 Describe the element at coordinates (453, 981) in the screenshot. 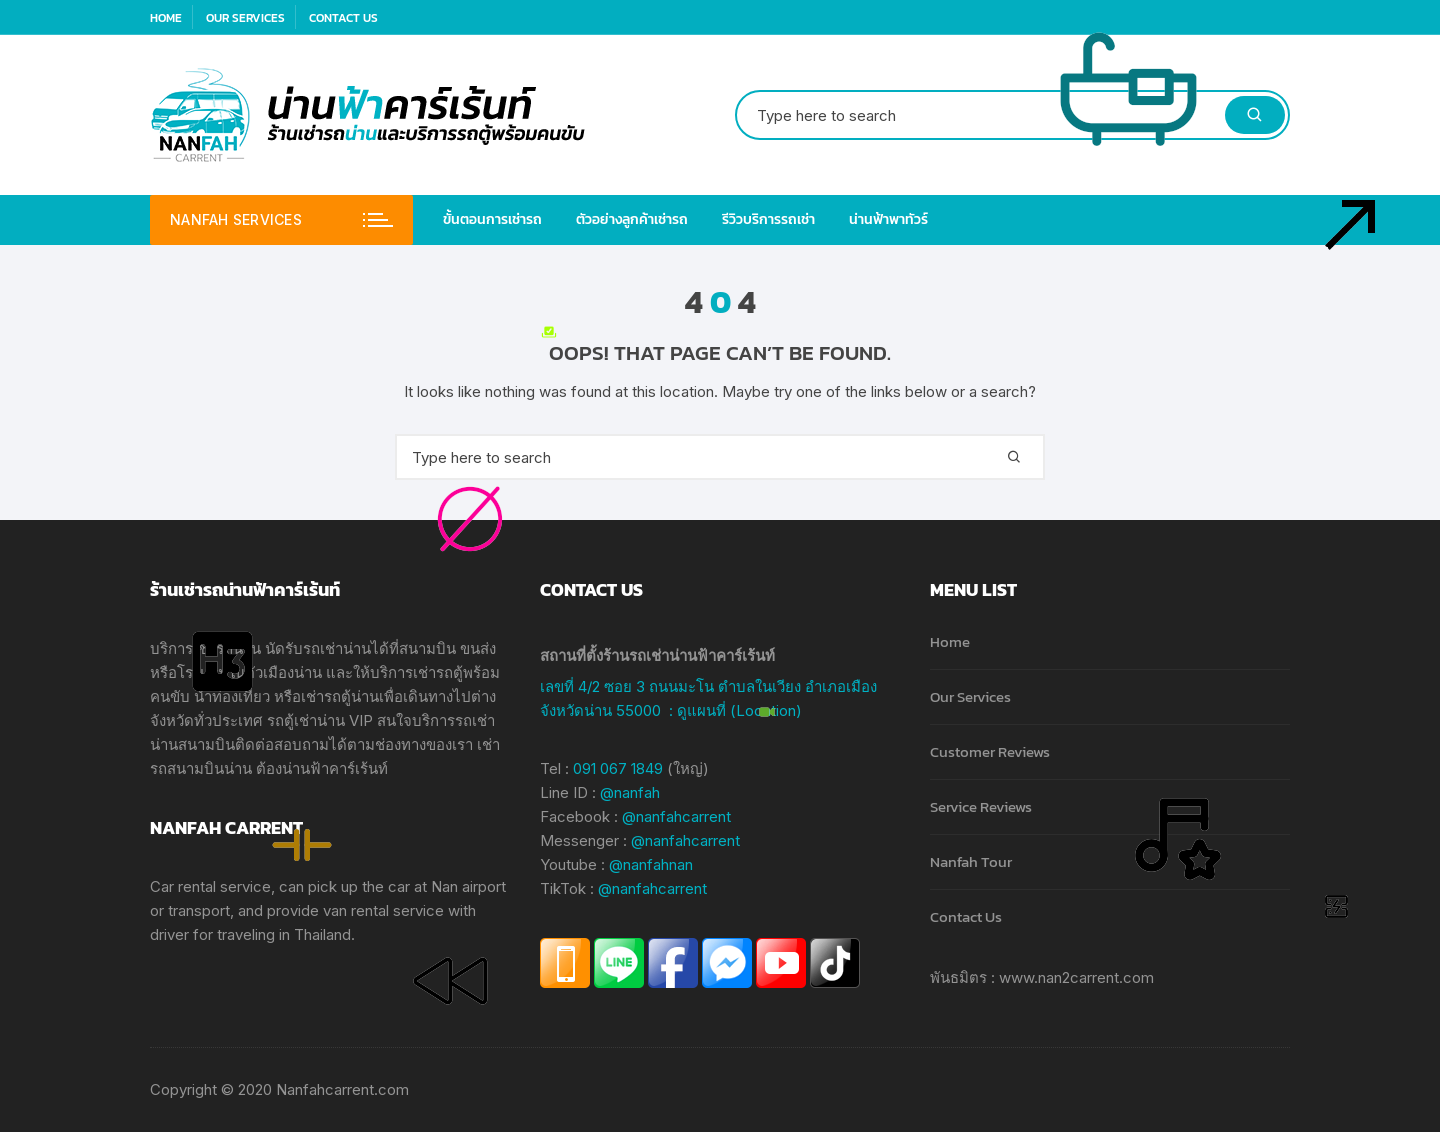

I see `rewind or skip backward in media playback` at that location.